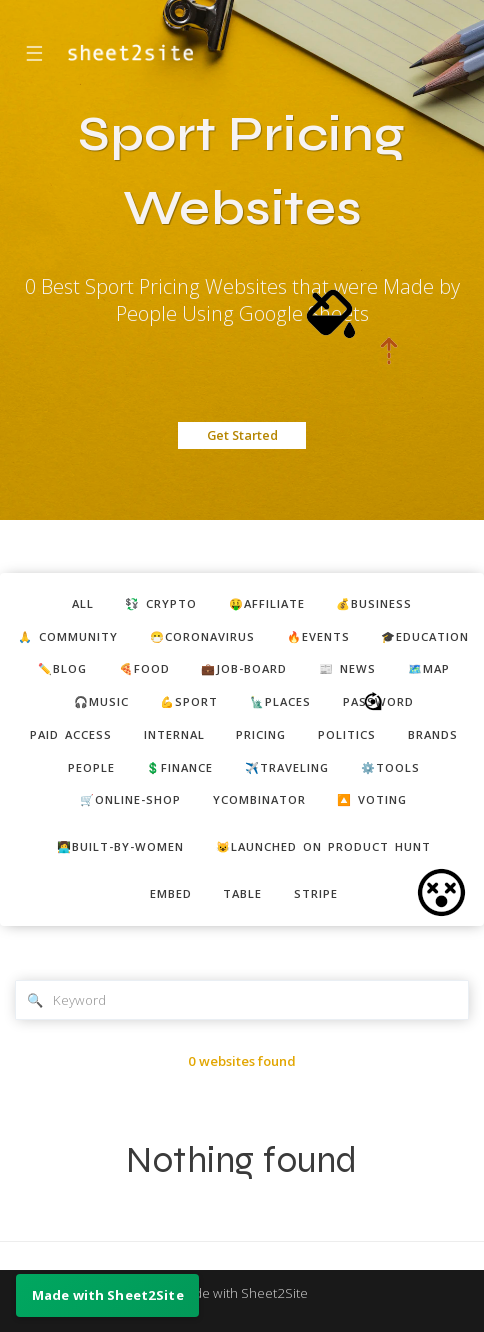 This screenshot has height=1332, width=484. Describe the element at coordinates (373, 701) in the screenshot. I see `rev.com logo - access transcription and captioning services` at that location.